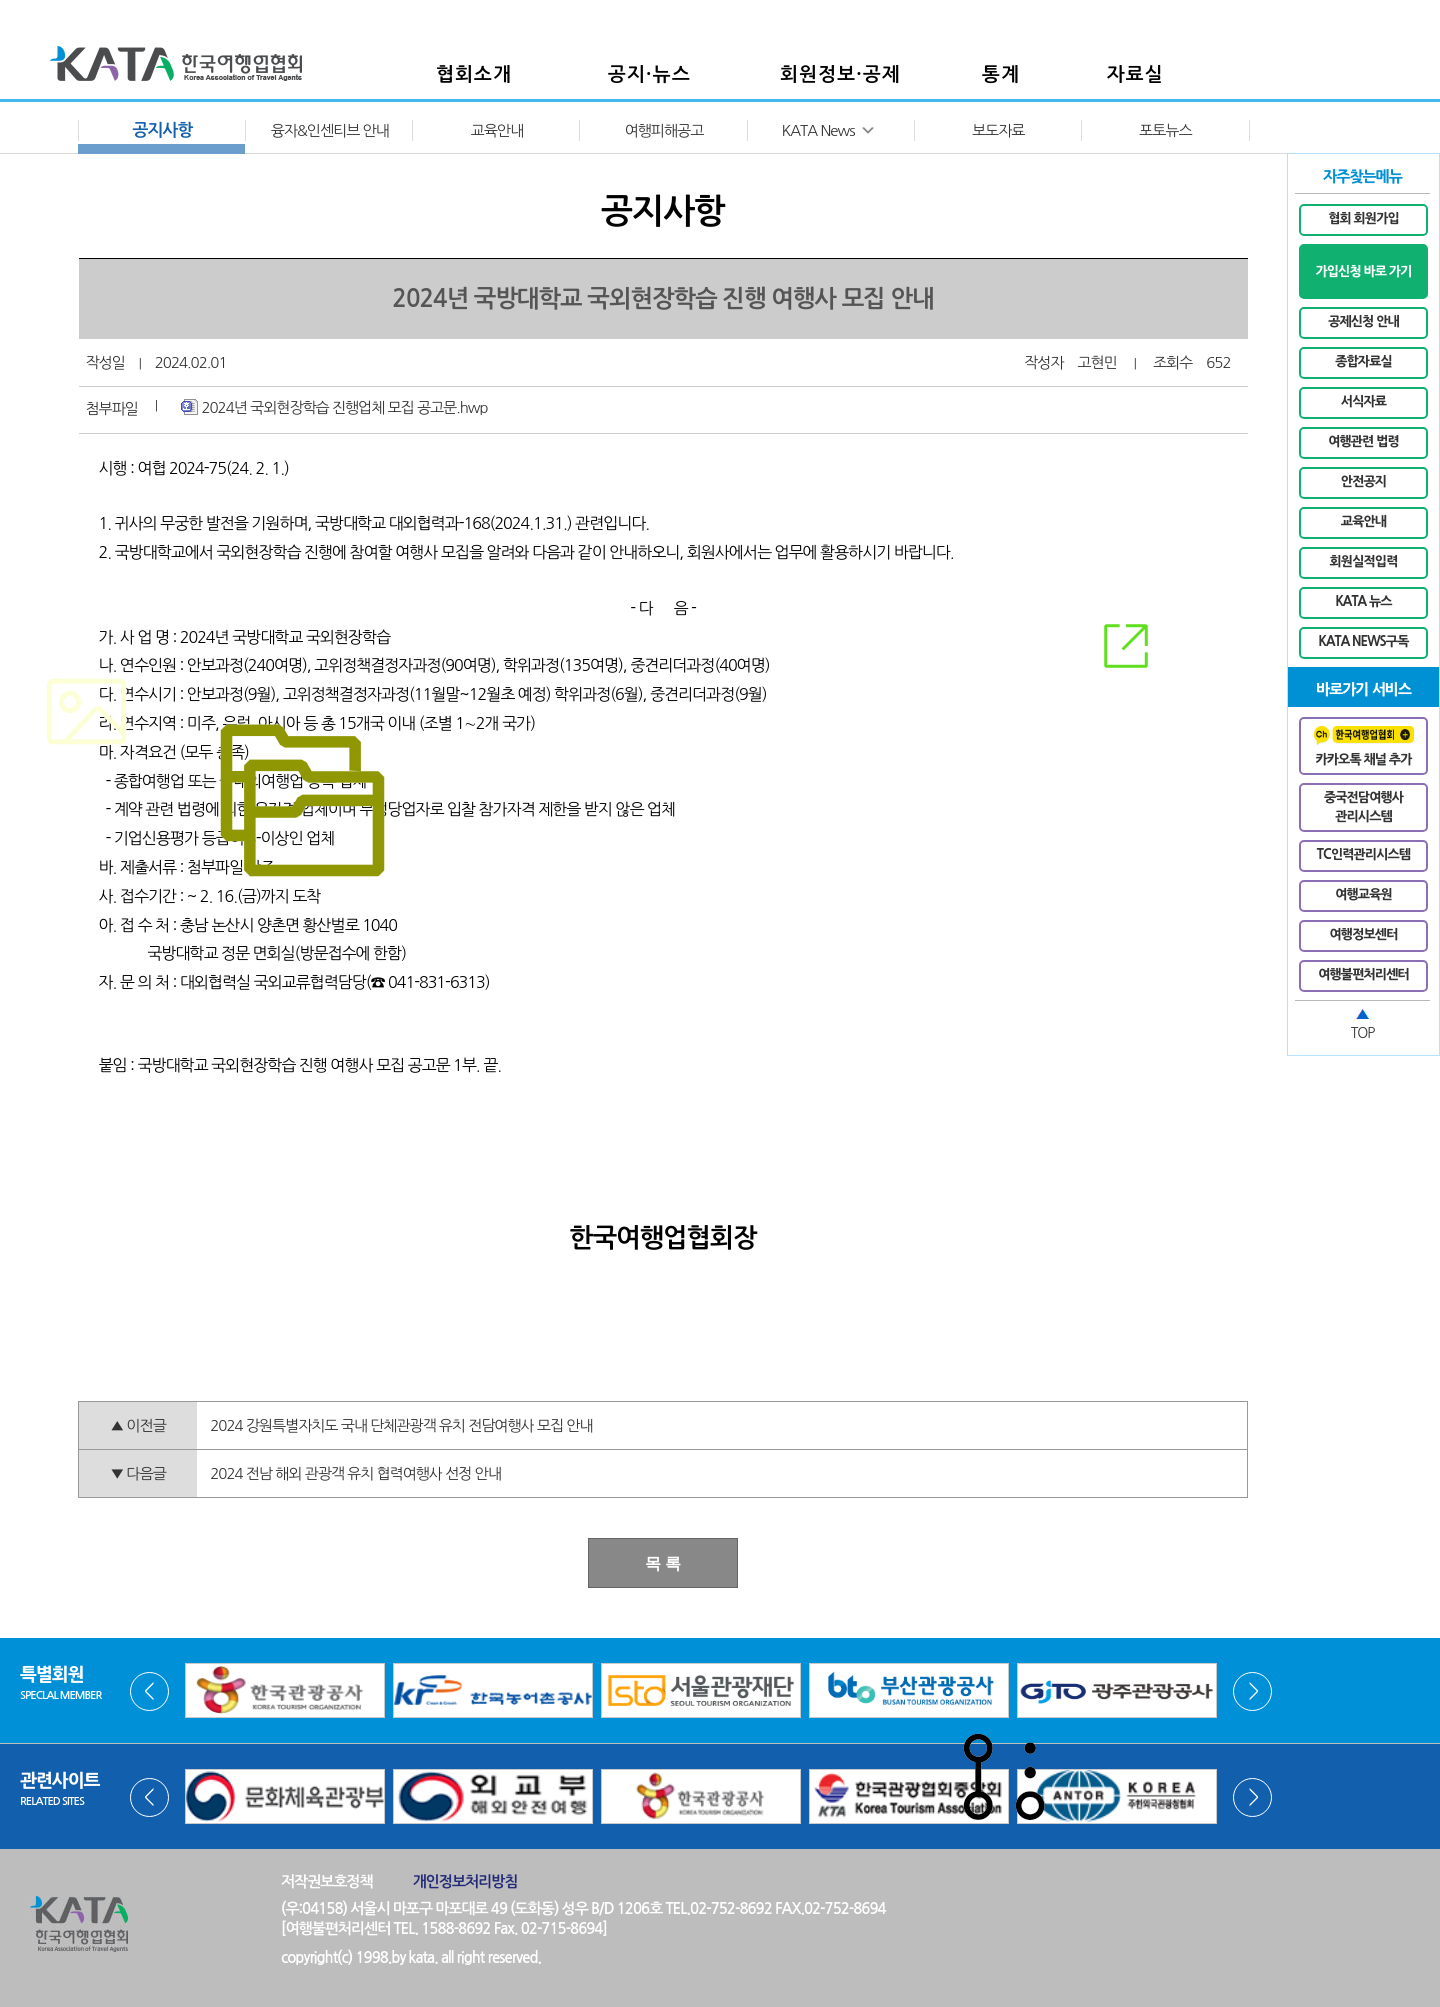 The width and height of the screenshot is (1440, 2007). Describe the element at coordinates (1004, 1774) in the screenshot. I see `draft pull request awaiting review` at that location.